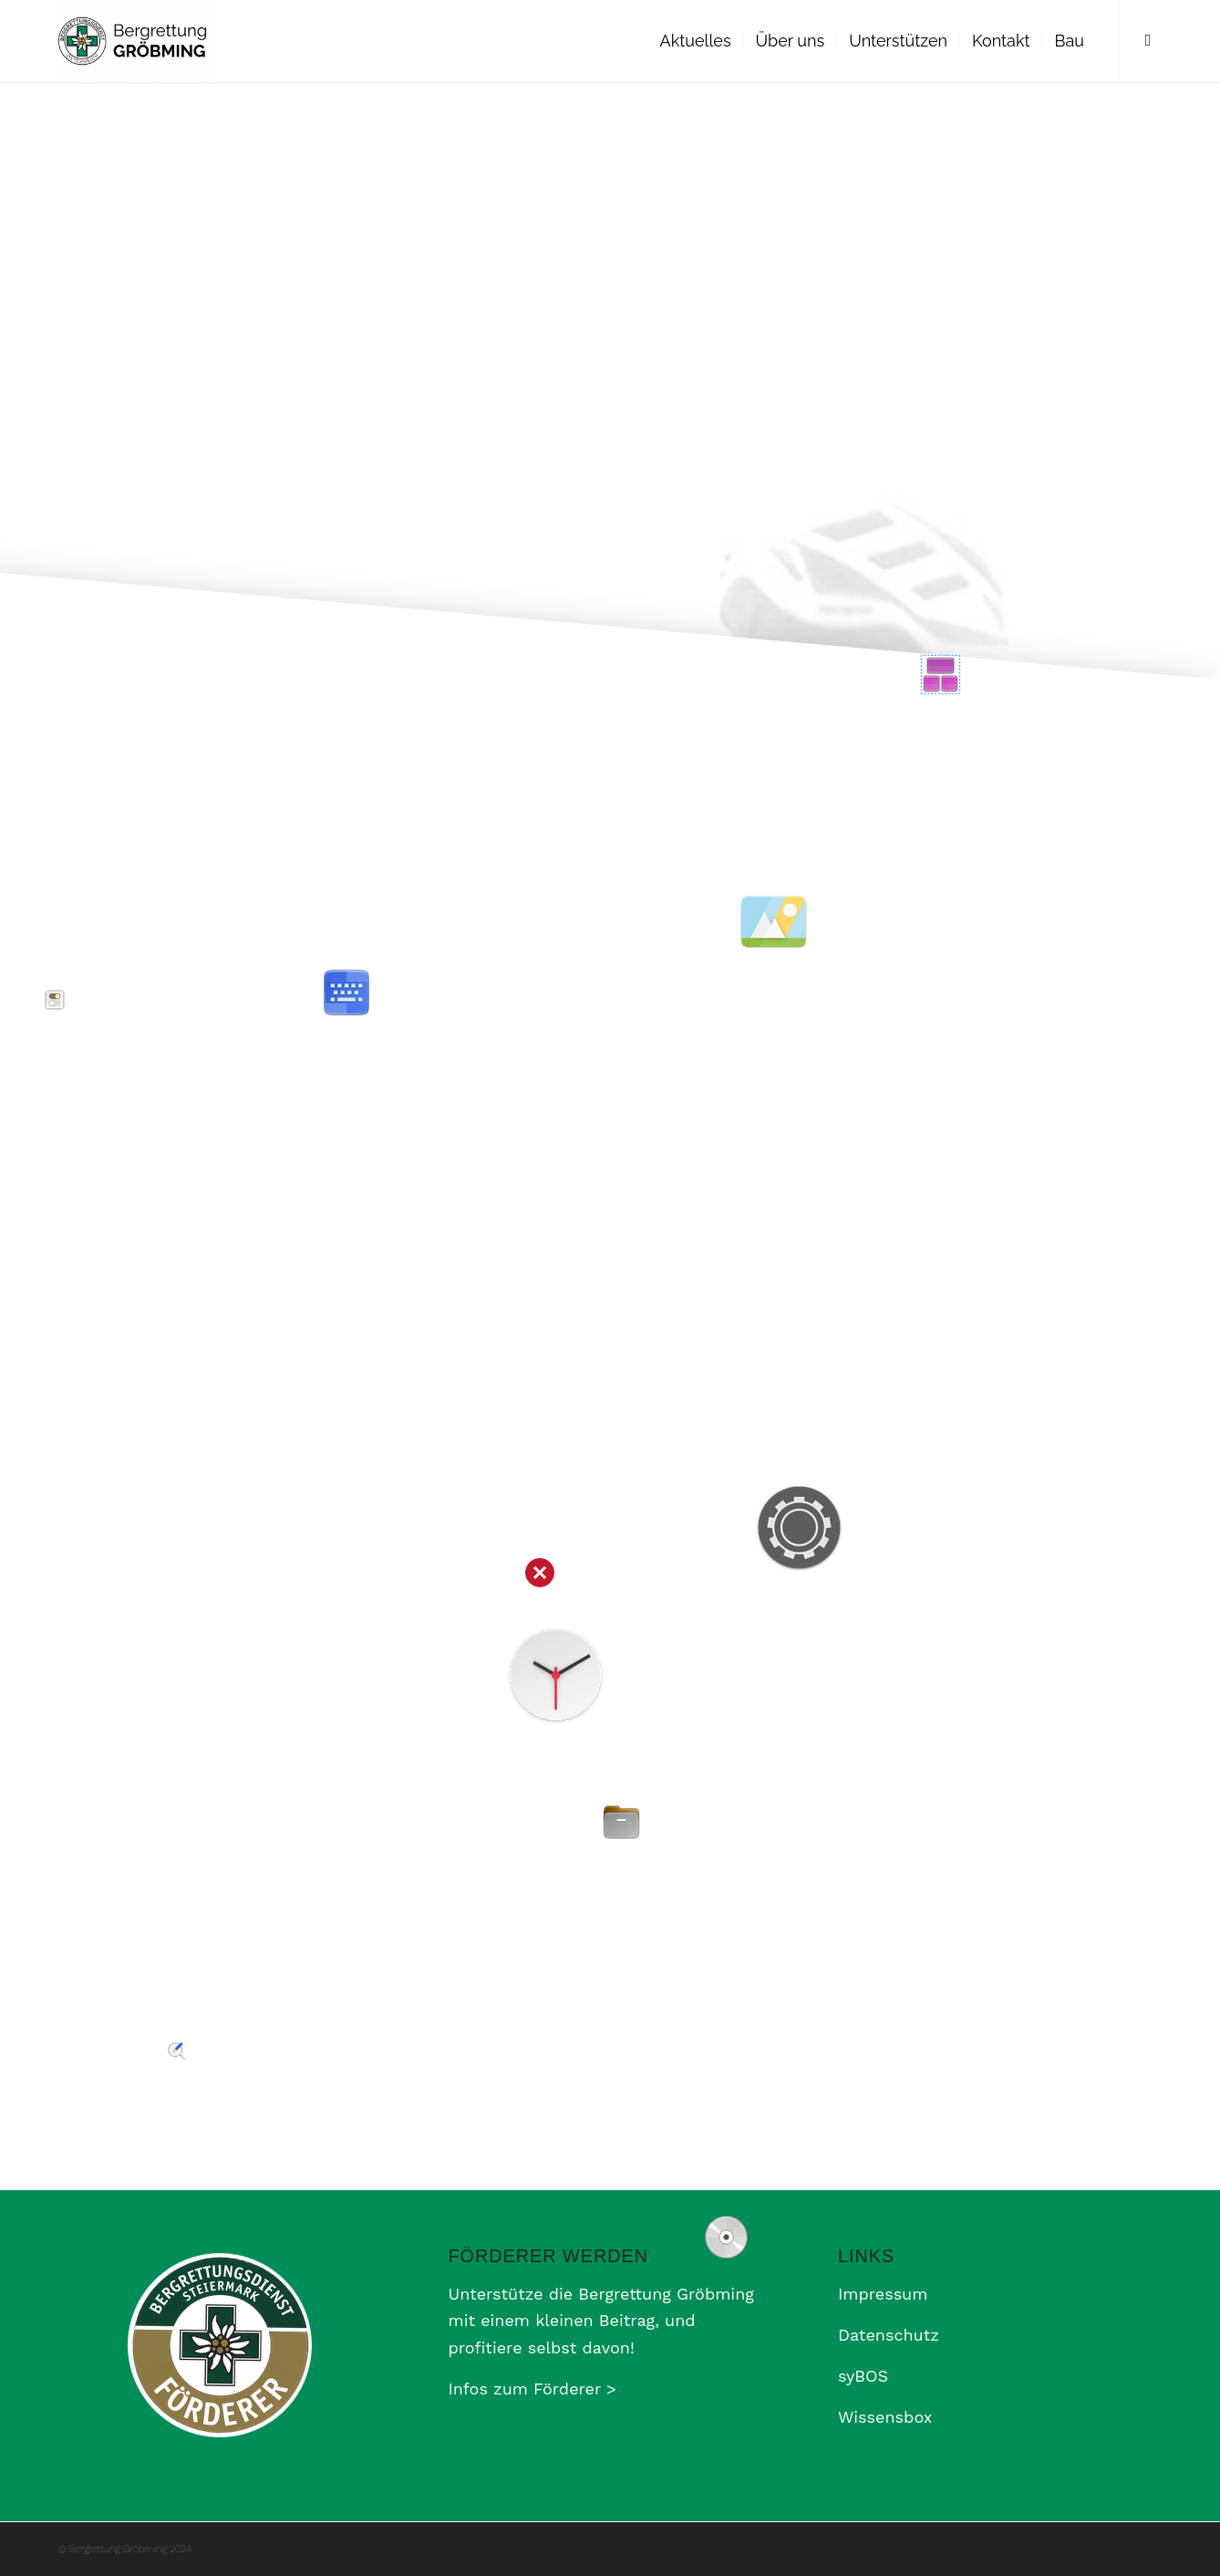 The width and height of the screenshot is (1220, 2576). Describe the element at coordinates (773, 921) in the screenshot. I see `open the photo gallery app` at that location.